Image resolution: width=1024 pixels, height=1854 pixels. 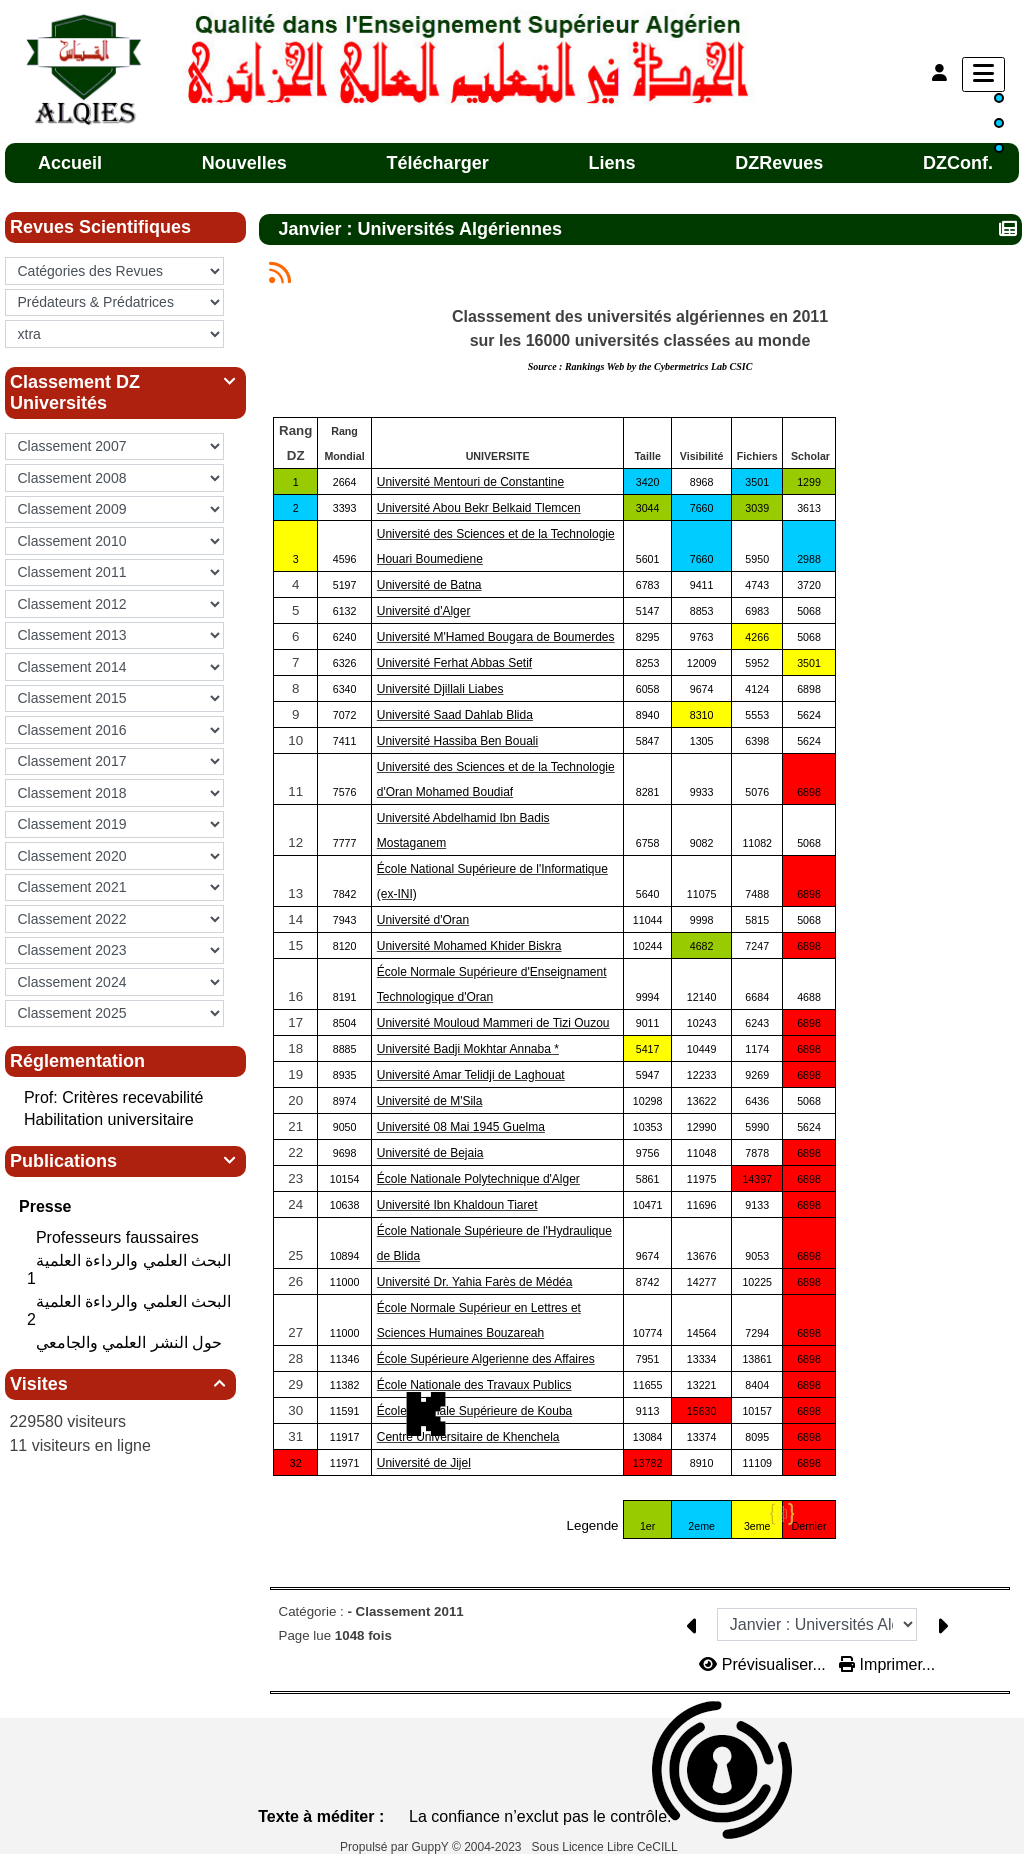 What do you see at coordinates (722, 1770) in the screenshot?
I see `open authelia authentication settings` at bounding box center [722, 1770].